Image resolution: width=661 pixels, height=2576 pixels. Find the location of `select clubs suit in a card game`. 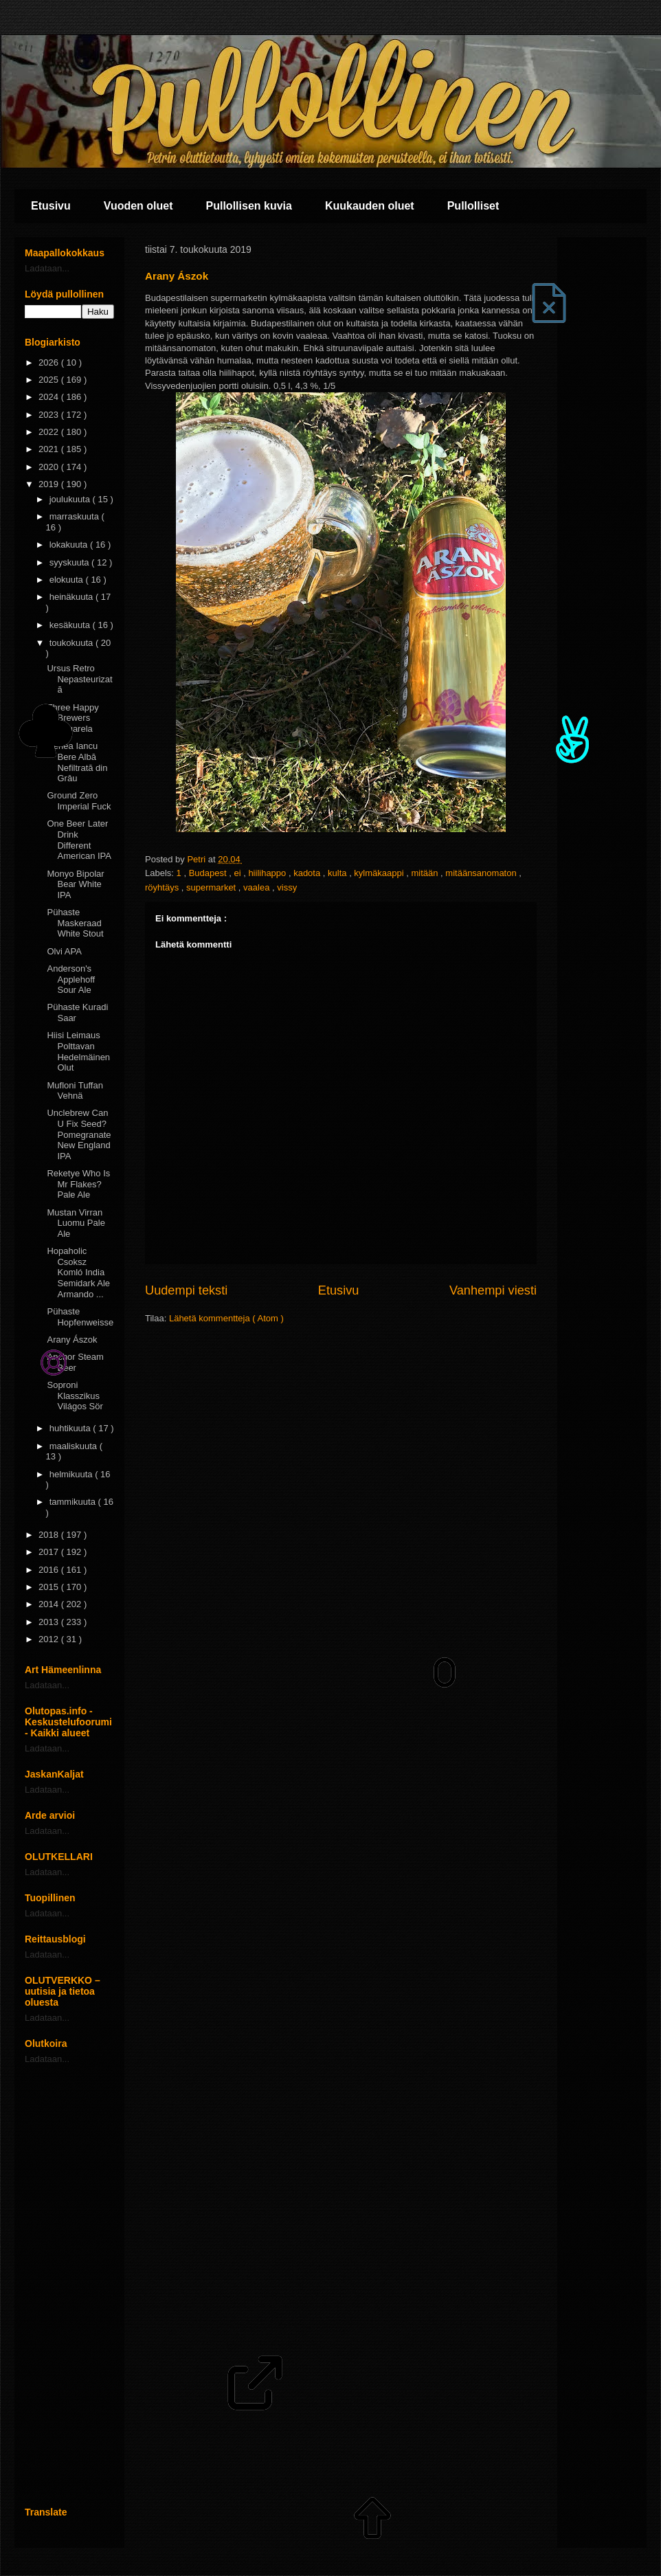

select clubs suit in a card game is located at coordinates (45, 730).